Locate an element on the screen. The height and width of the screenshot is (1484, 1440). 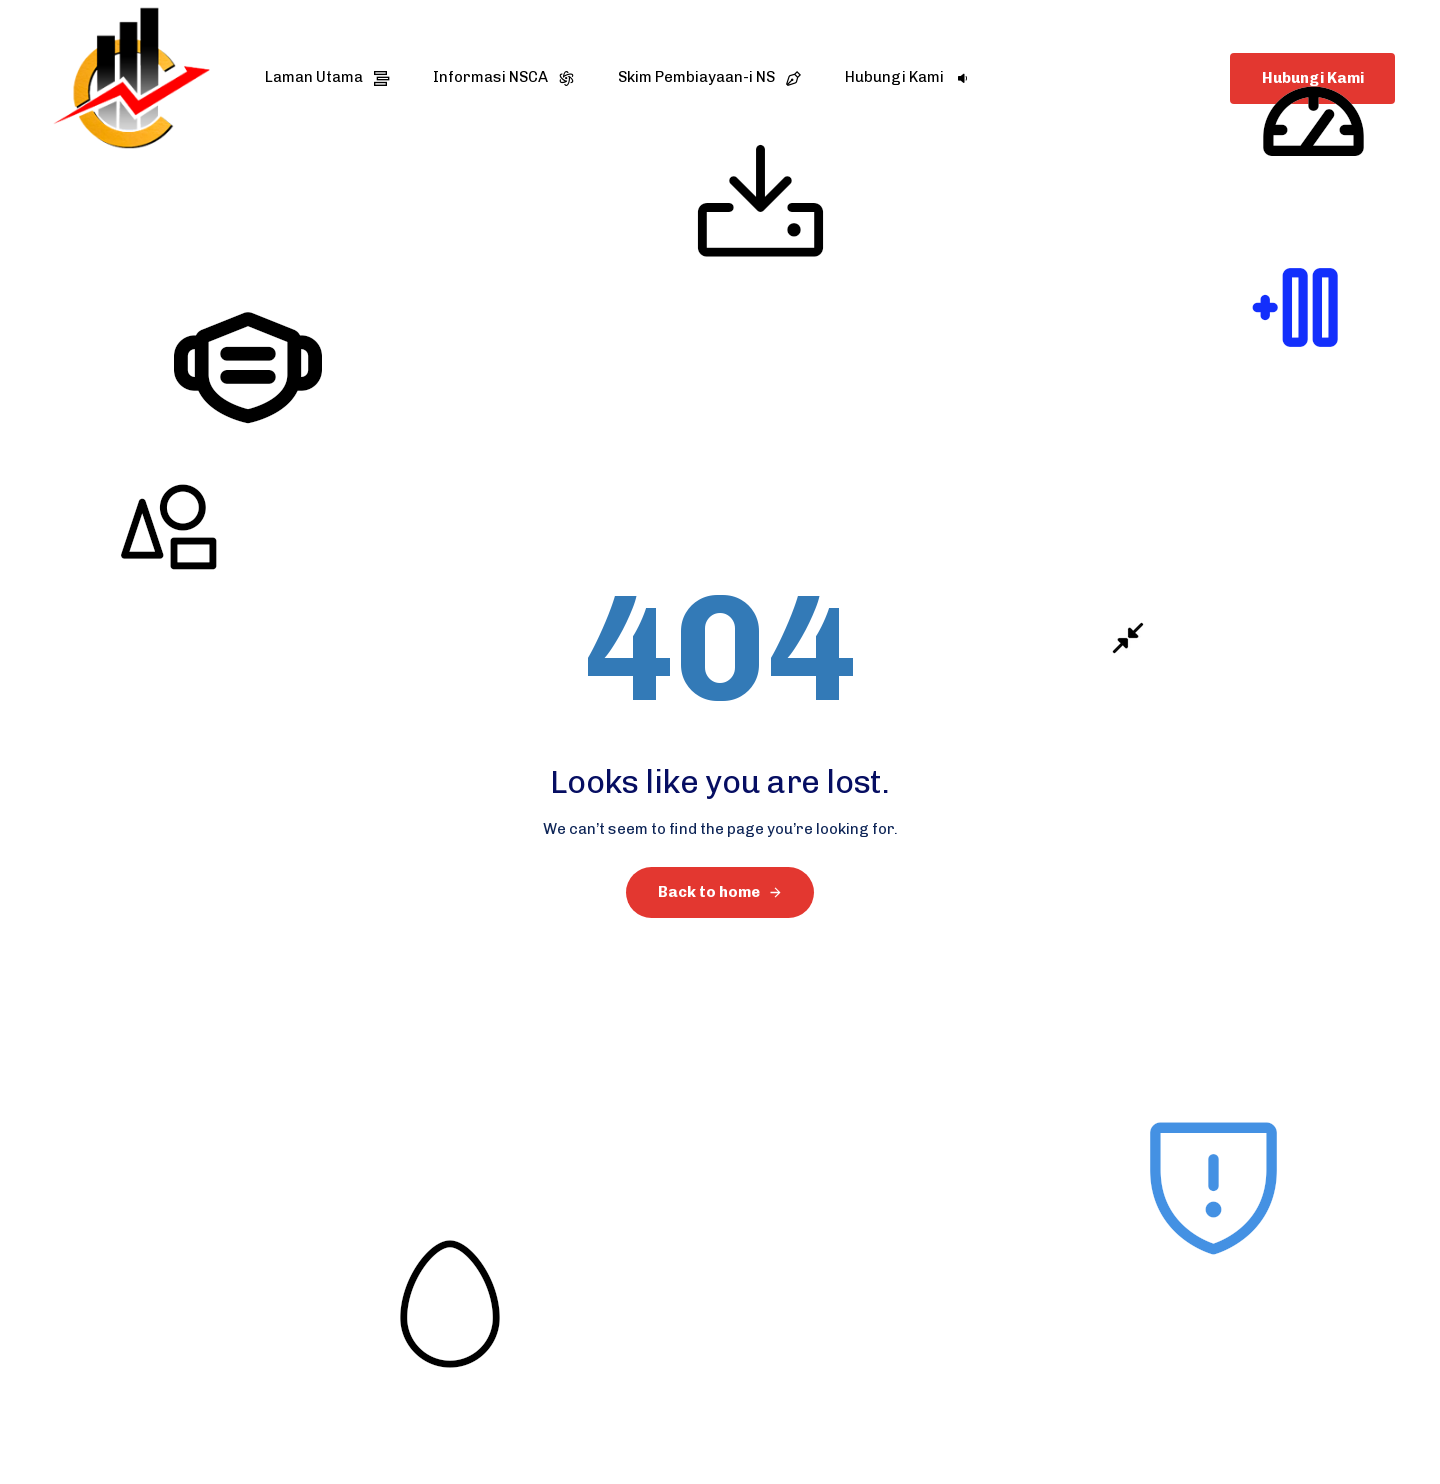
security warning or potential threat detected is located at coordinates (1213, 1180).